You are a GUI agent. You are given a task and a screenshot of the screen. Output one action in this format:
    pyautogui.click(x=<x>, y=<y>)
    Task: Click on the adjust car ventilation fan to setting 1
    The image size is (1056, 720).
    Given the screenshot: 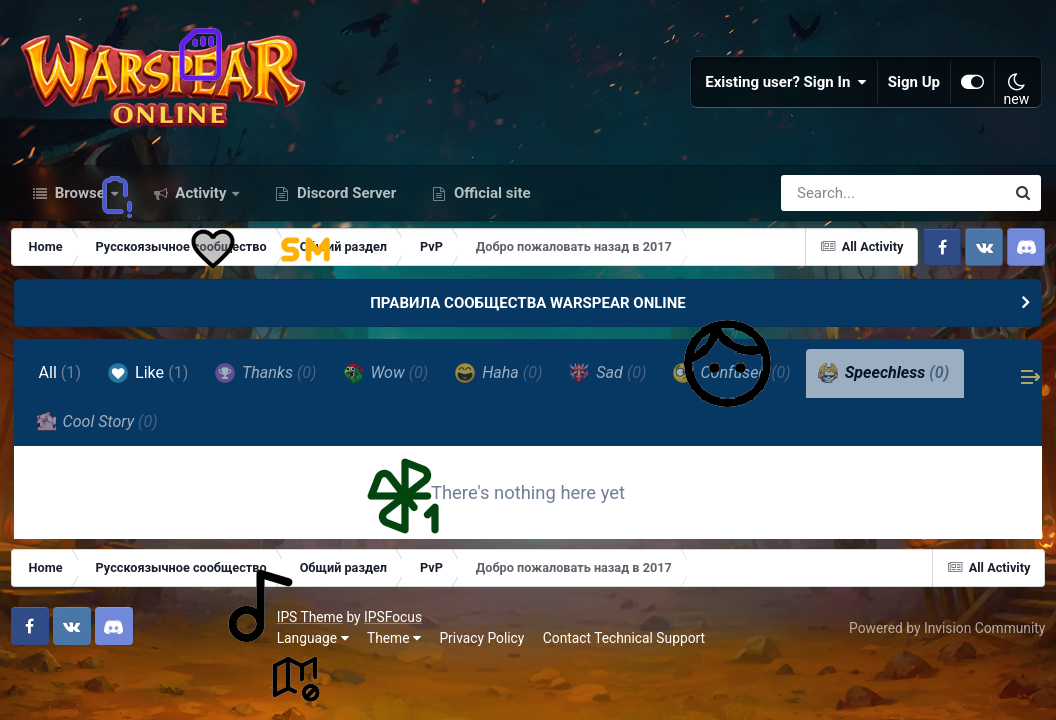 What is the action you would take?
    pyautogui.click(x=405, y=496)
    